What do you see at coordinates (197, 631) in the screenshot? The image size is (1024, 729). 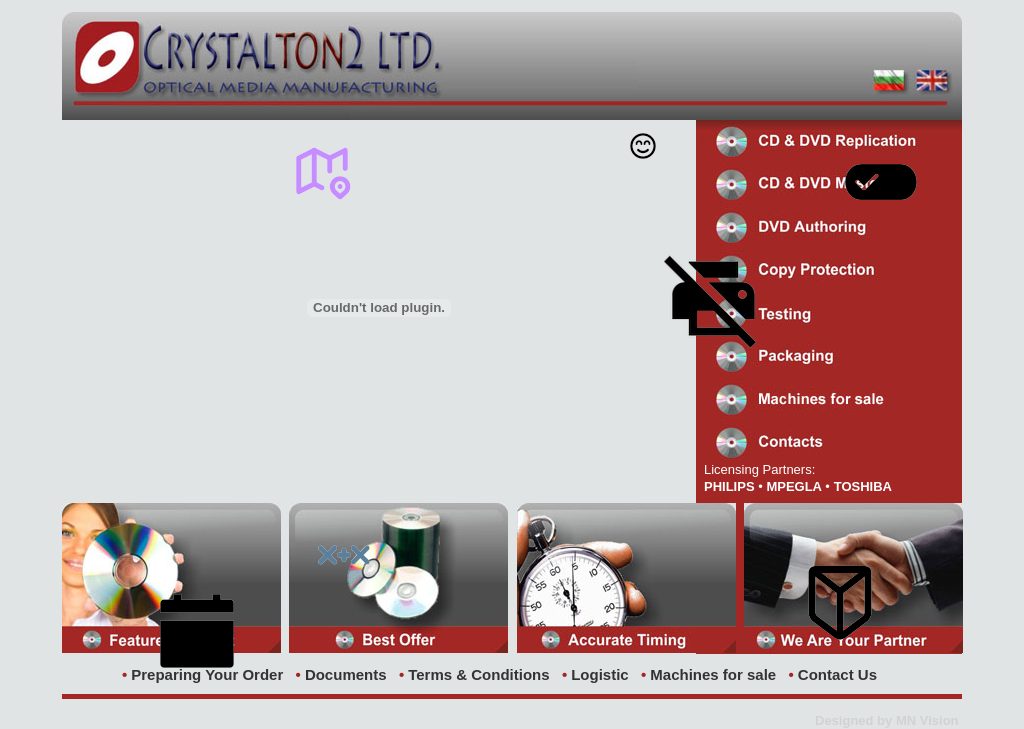 I see `view calendar with no events` at bounding box center [197, 631].